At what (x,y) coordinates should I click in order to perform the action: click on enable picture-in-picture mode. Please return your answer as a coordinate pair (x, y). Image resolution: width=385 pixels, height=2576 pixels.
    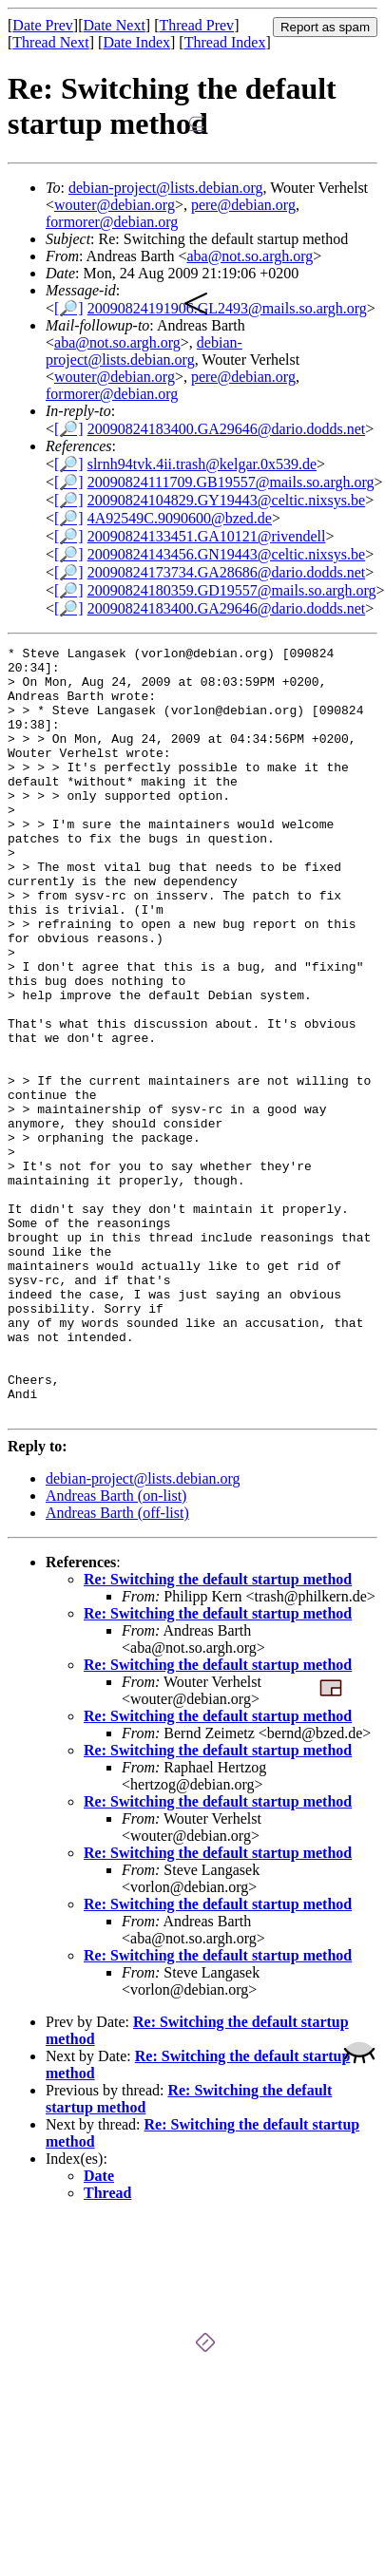
    Looking at the image, I should click on (331, 1688).